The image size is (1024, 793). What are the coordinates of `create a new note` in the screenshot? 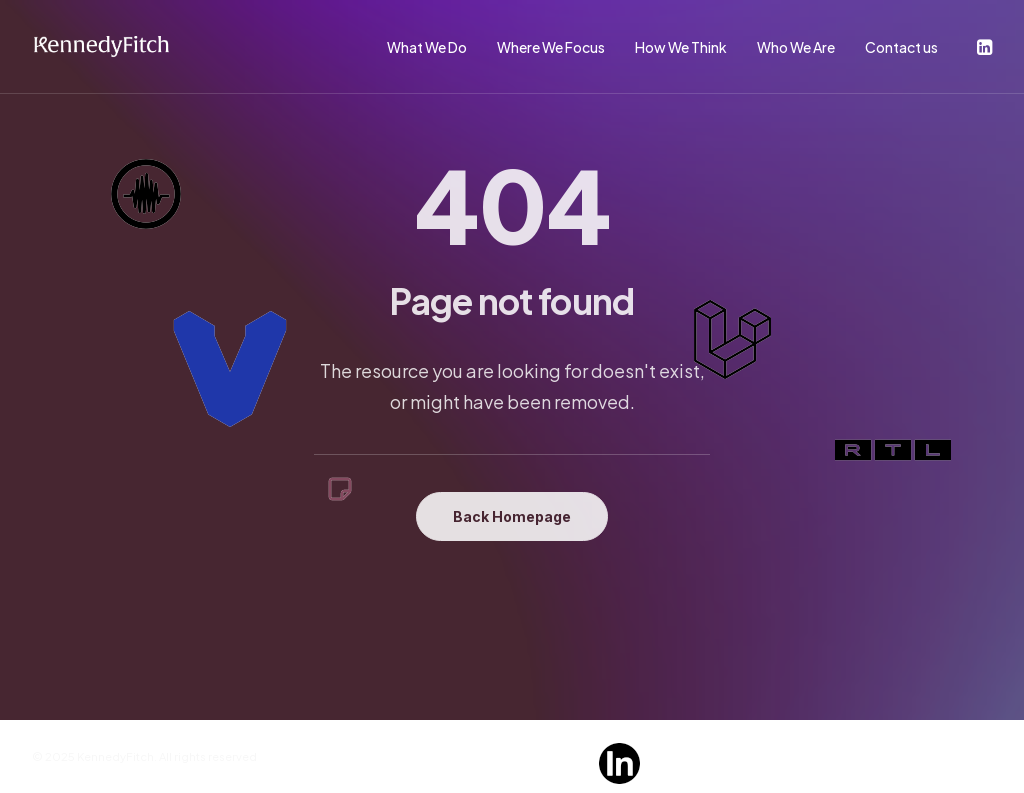 It's located at (340, 489).